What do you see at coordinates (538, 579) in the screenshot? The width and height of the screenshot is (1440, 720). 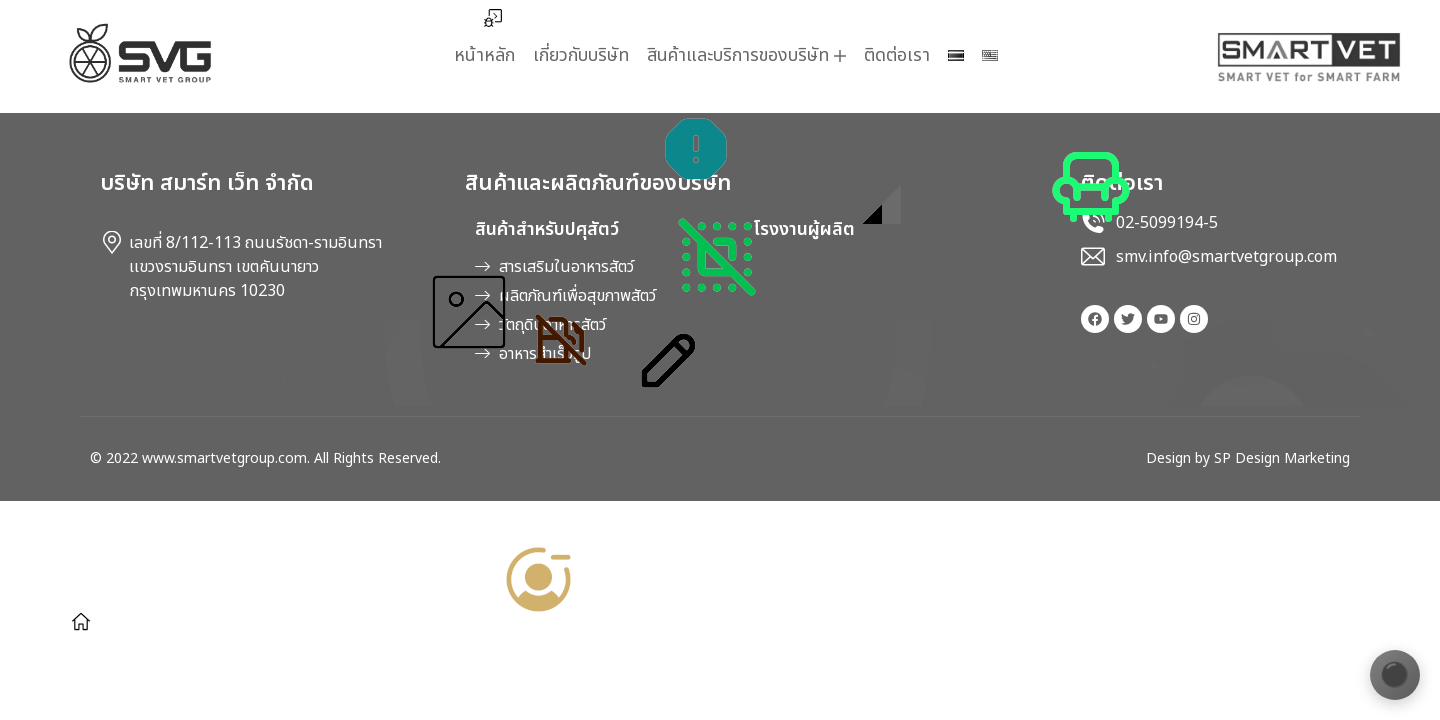 I see `remove a user from your contacts` at bounding box center [538, 579].